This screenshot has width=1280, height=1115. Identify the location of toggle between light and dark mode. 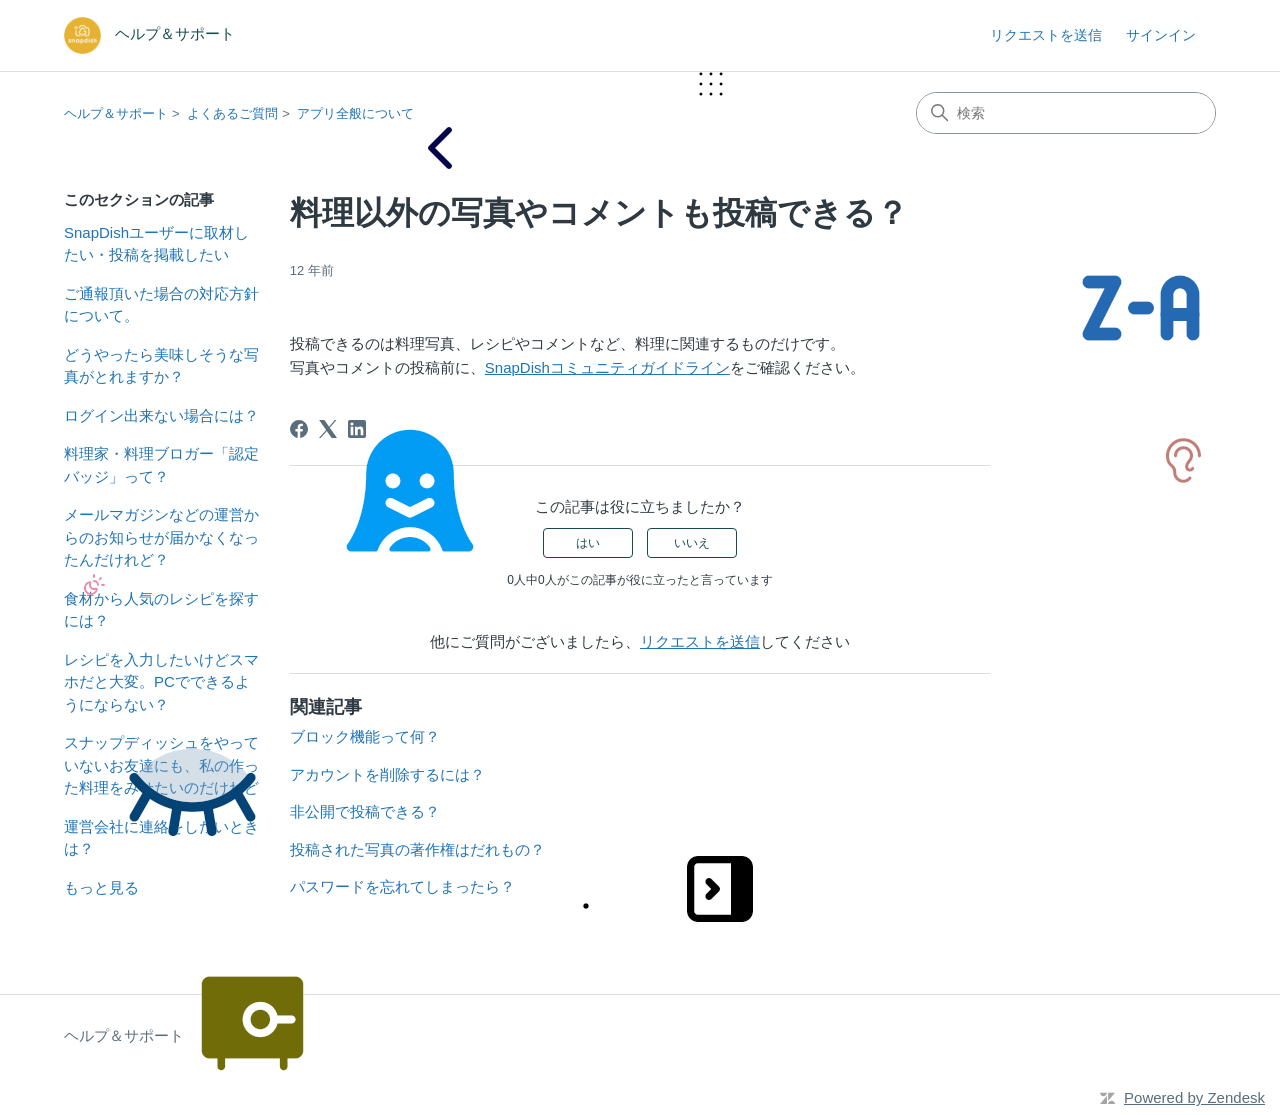
(94, 585).